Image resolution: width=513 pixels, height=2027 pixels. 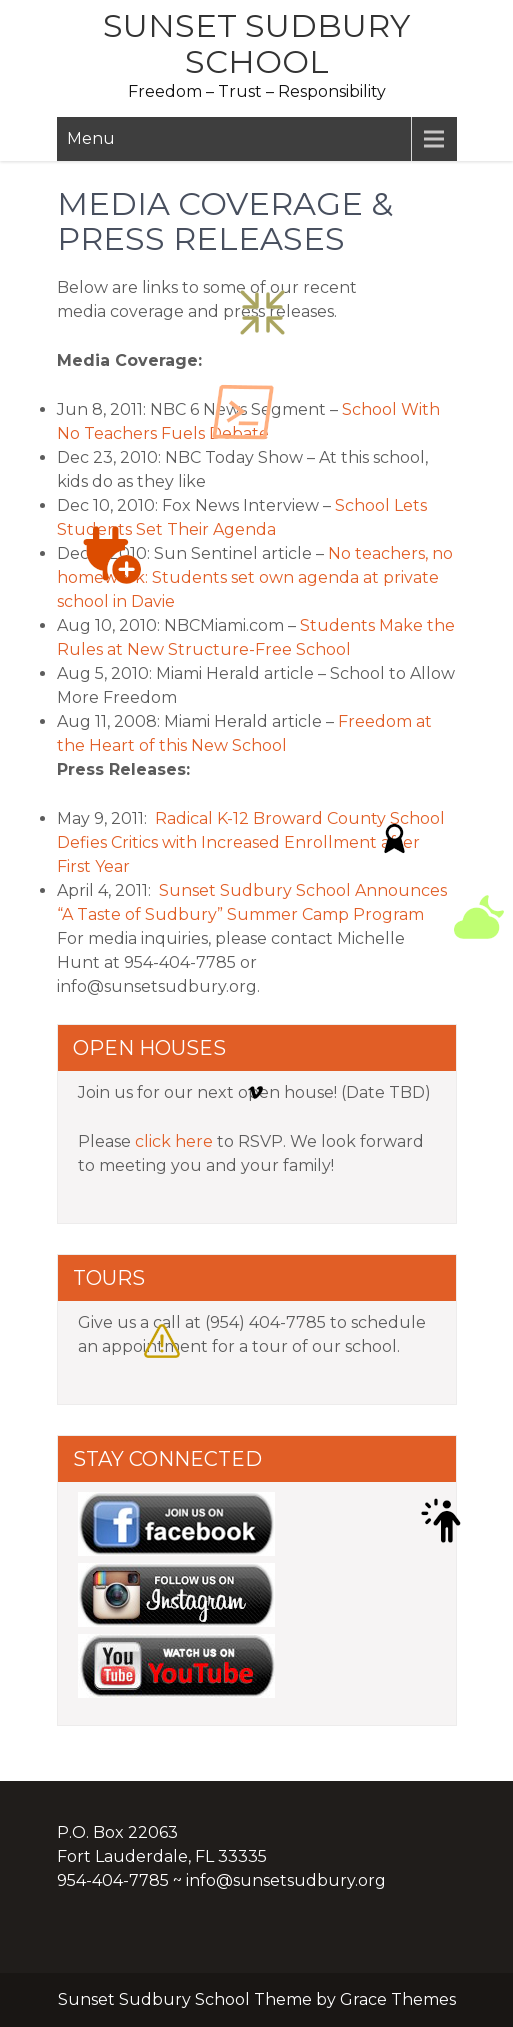 I want to click on exit fullscreen mode, so click(x=262, y=312).